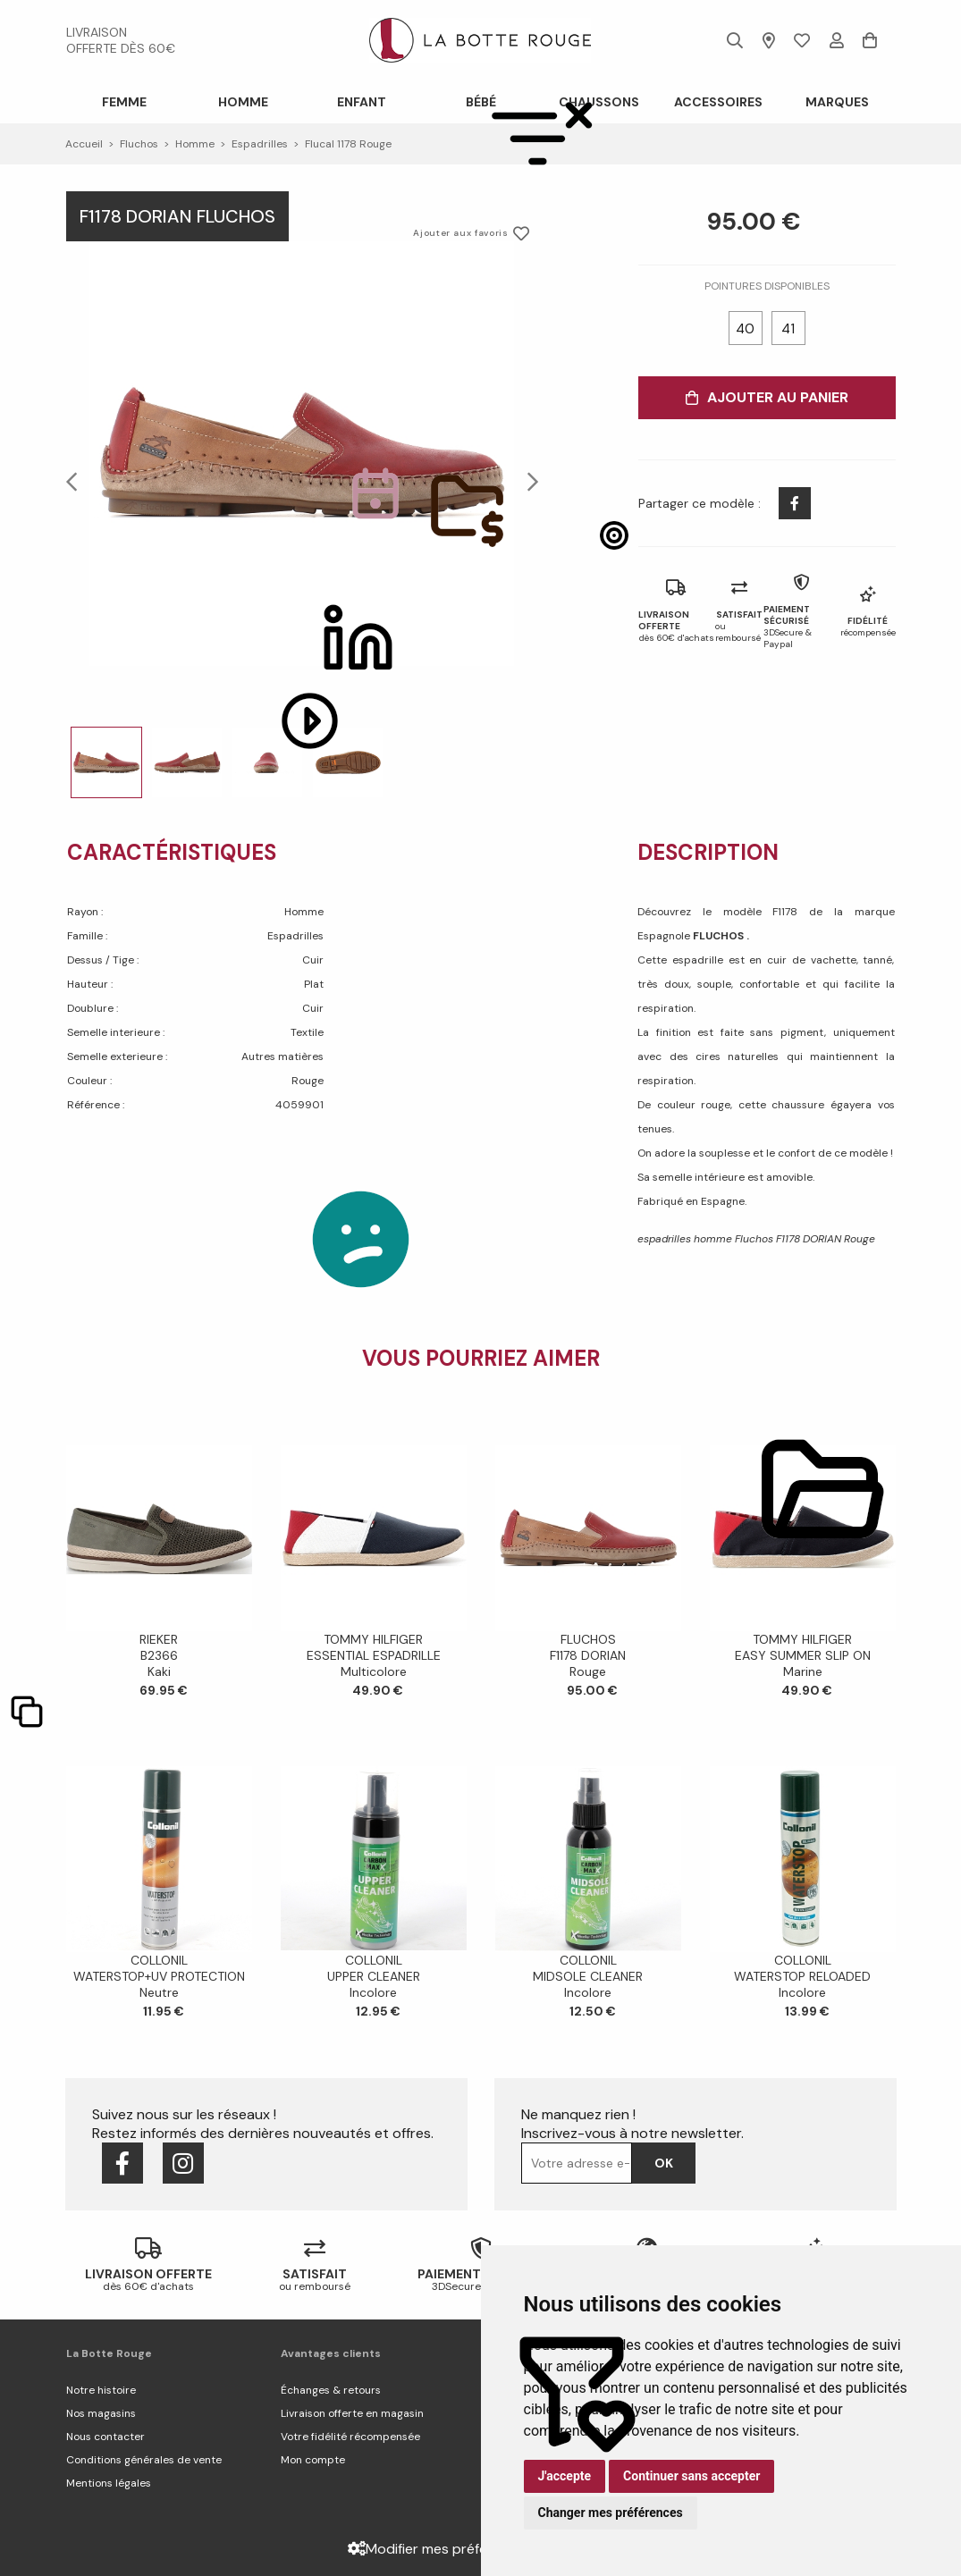  I want to click on access financial documents folder, so click(467, 507).